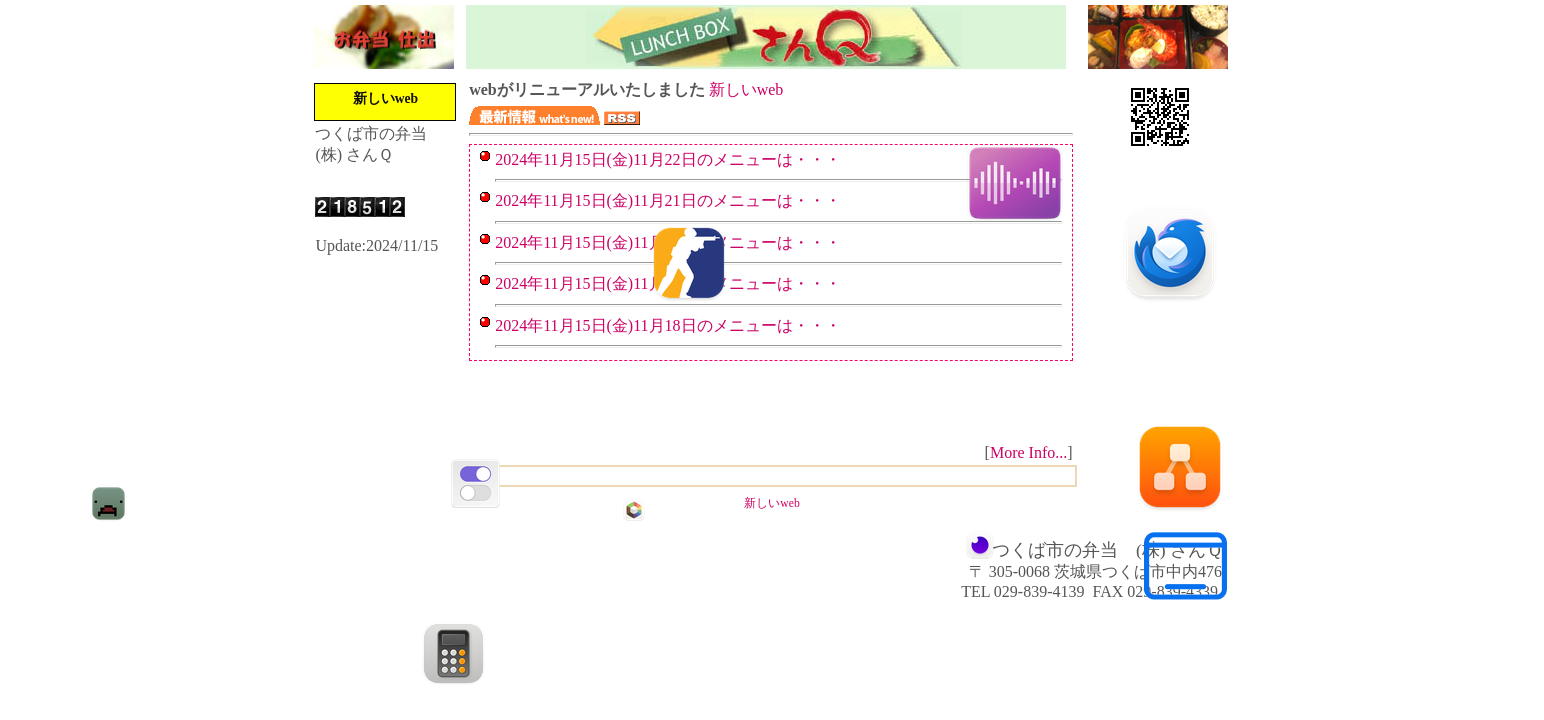 Image resolution: width=1544 pixels, height=720 pixels. I want to click on launch counter-strike 2, so click(689, 263).